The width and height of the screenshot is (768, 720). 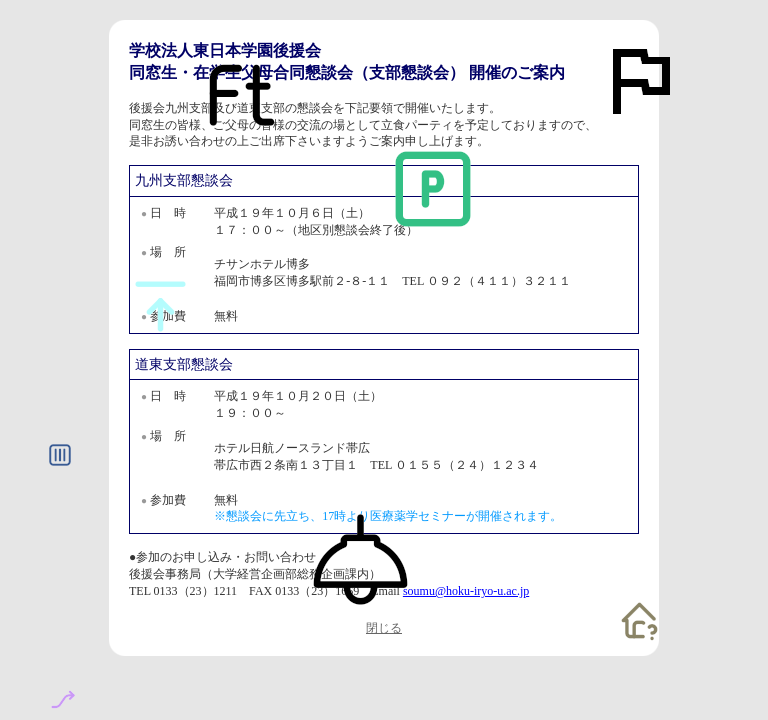 What do you see at coordinates (160, 306) in the screenshot?
I see `scroll to top of page` at bounding box center [160, 306].